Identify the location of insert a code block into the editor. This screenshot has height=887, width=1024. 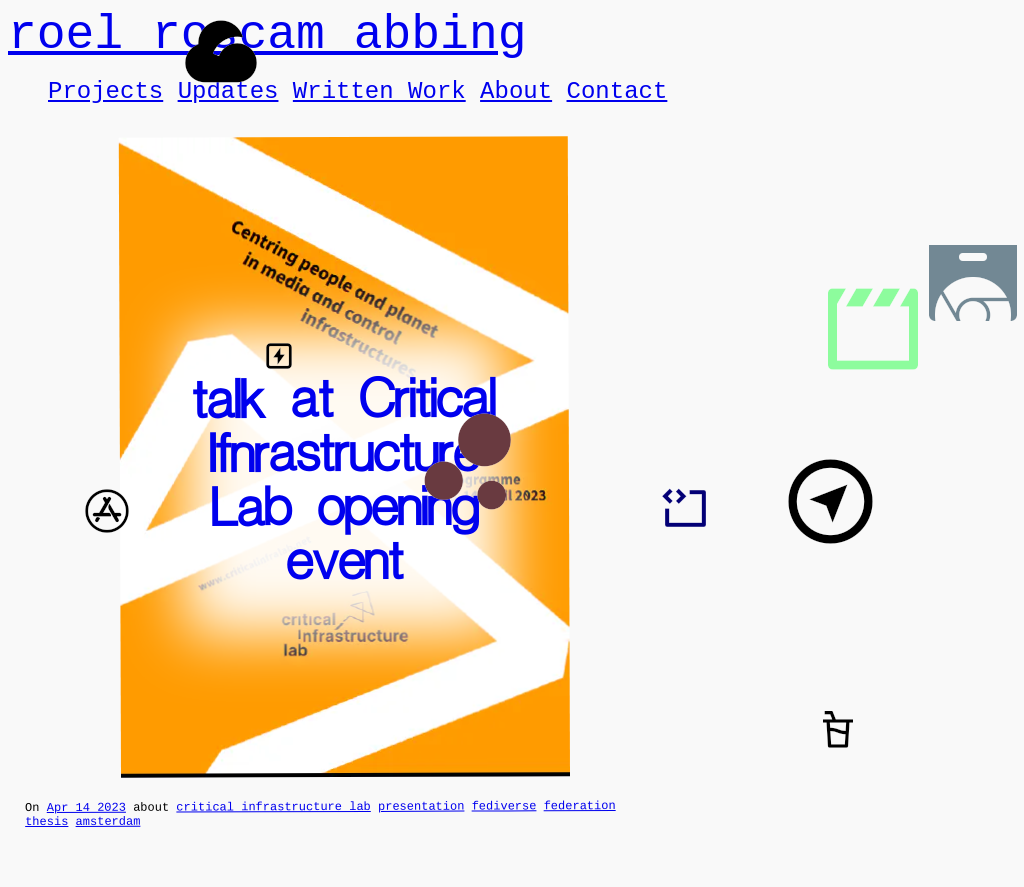
(685, 508).